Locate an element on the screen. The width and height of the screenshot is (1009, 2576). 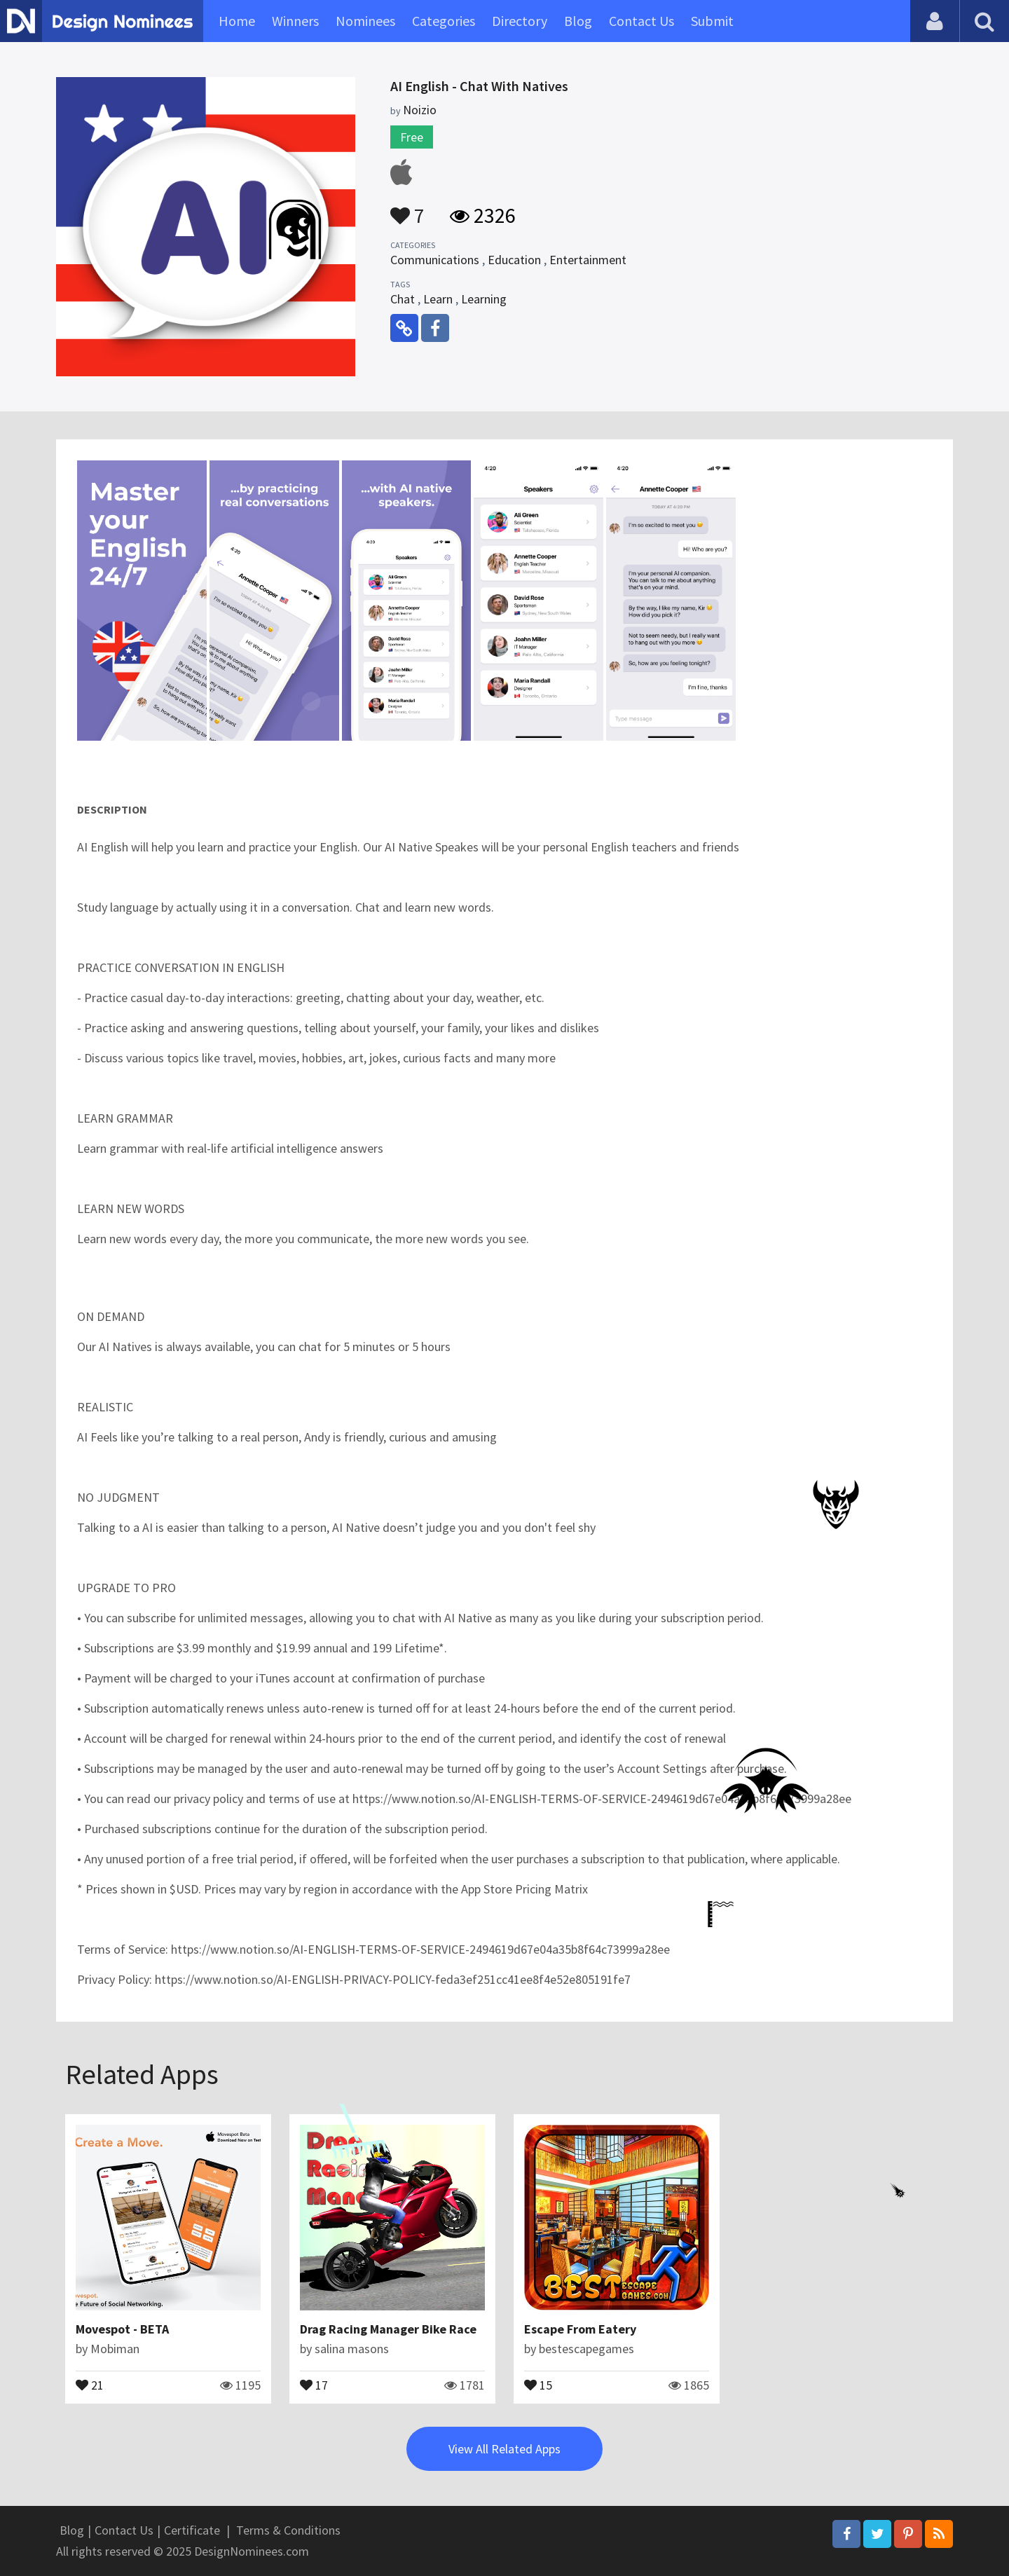
indicates a meteor shower or cosmic event in-game is located at coordinates (898, 2191).